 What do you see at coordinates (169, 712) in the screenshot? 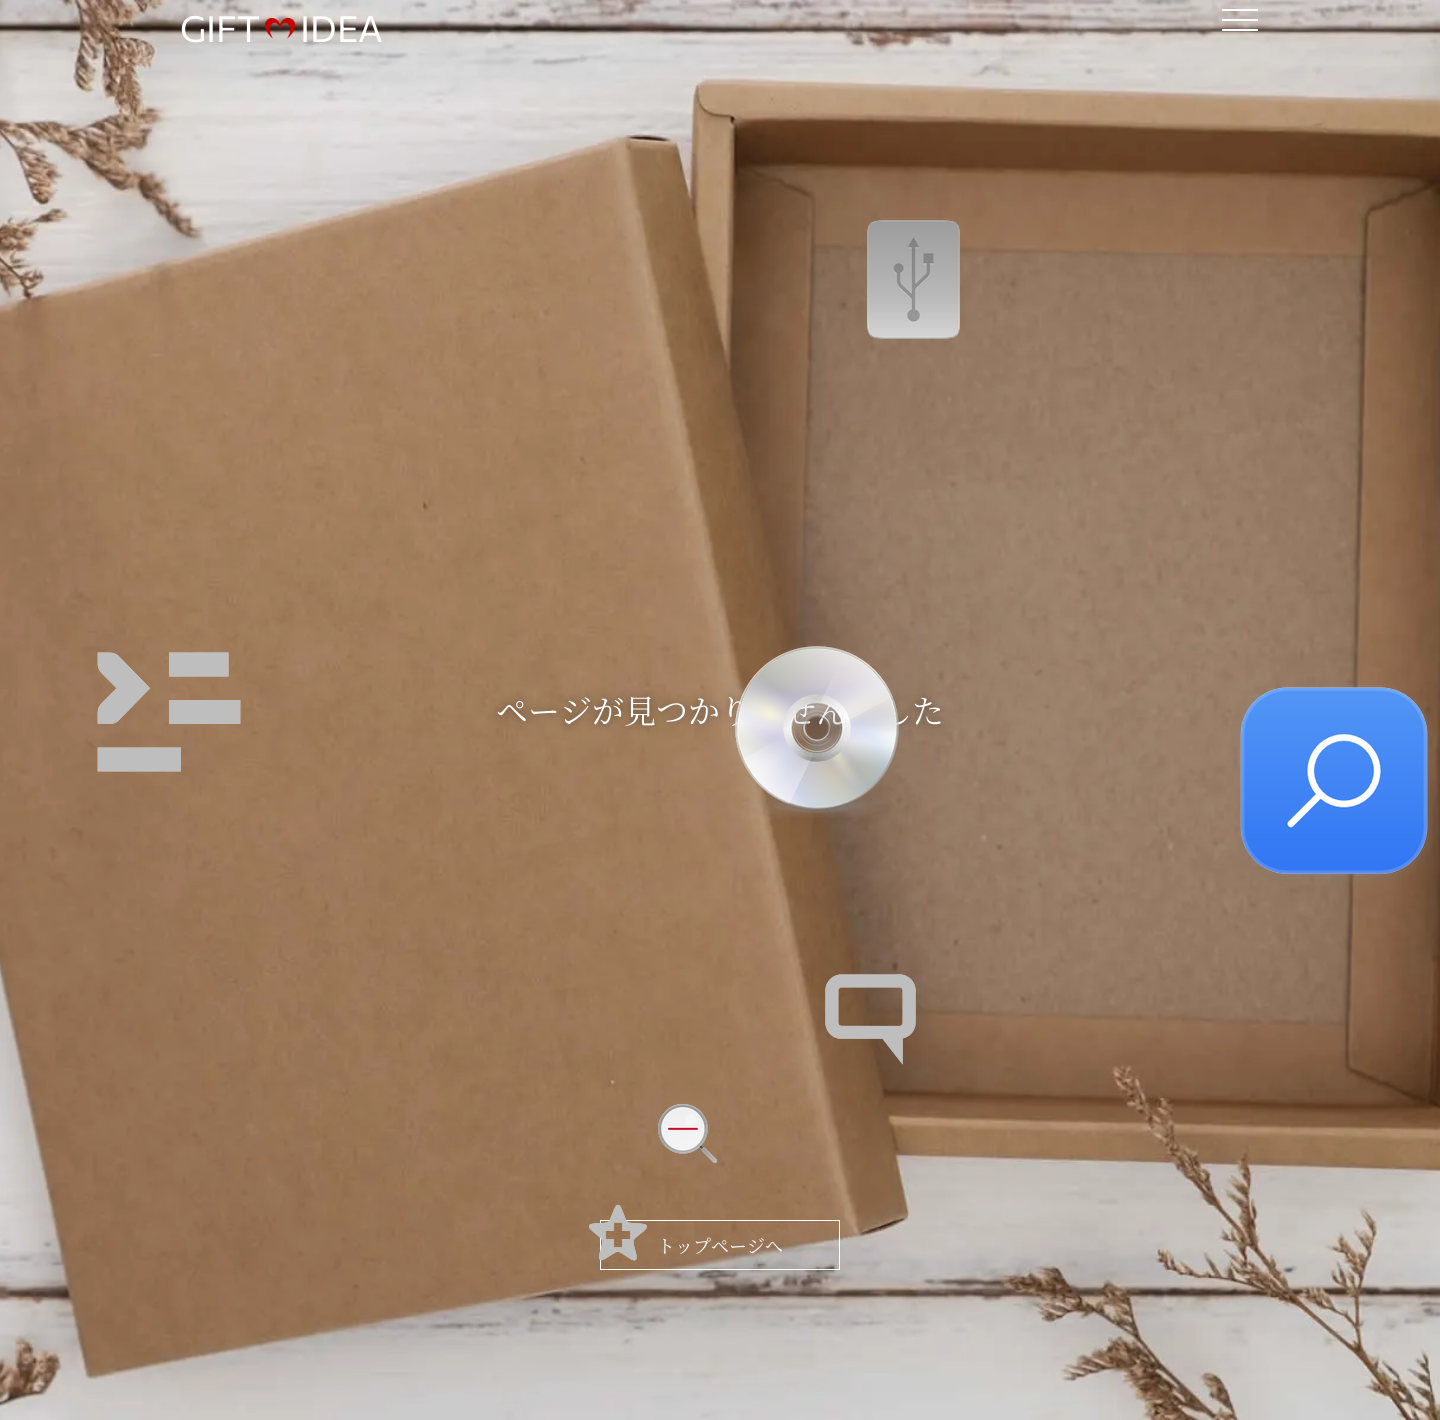
I see `decrease text indentation (right-to-left layout)` at bounding box center [169, 712].